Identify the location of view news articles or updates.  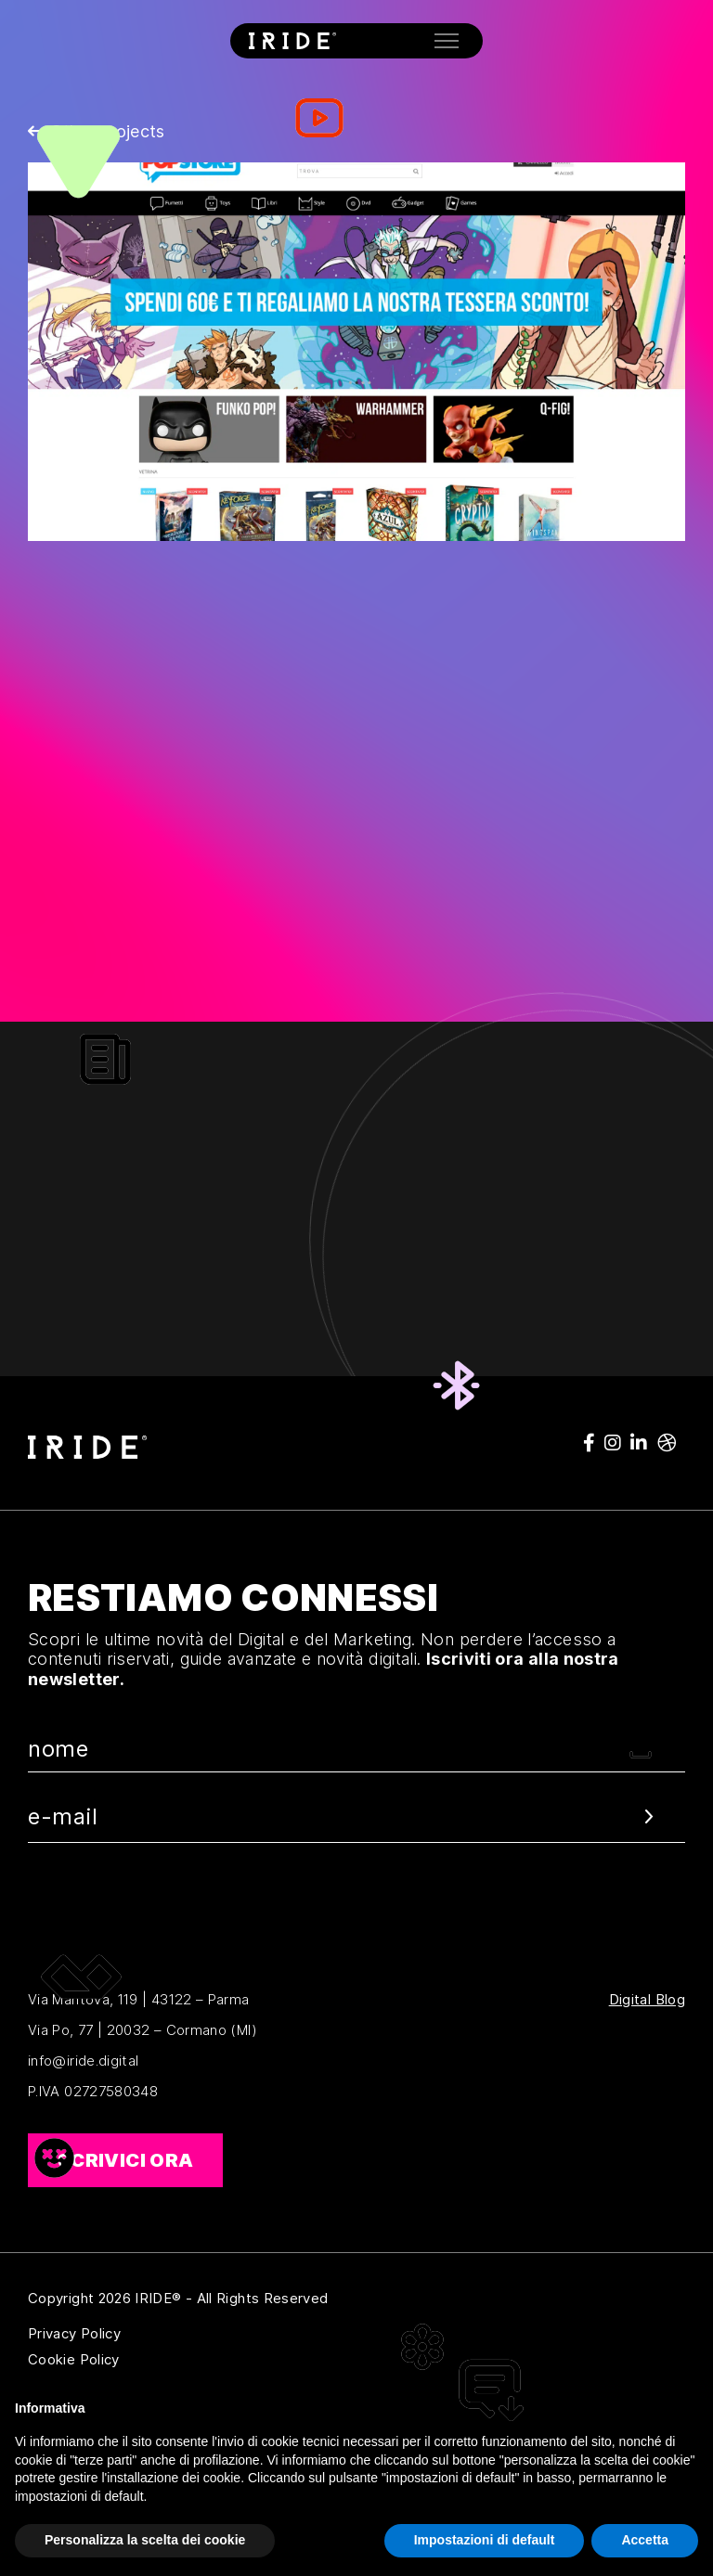
(105, 1059).